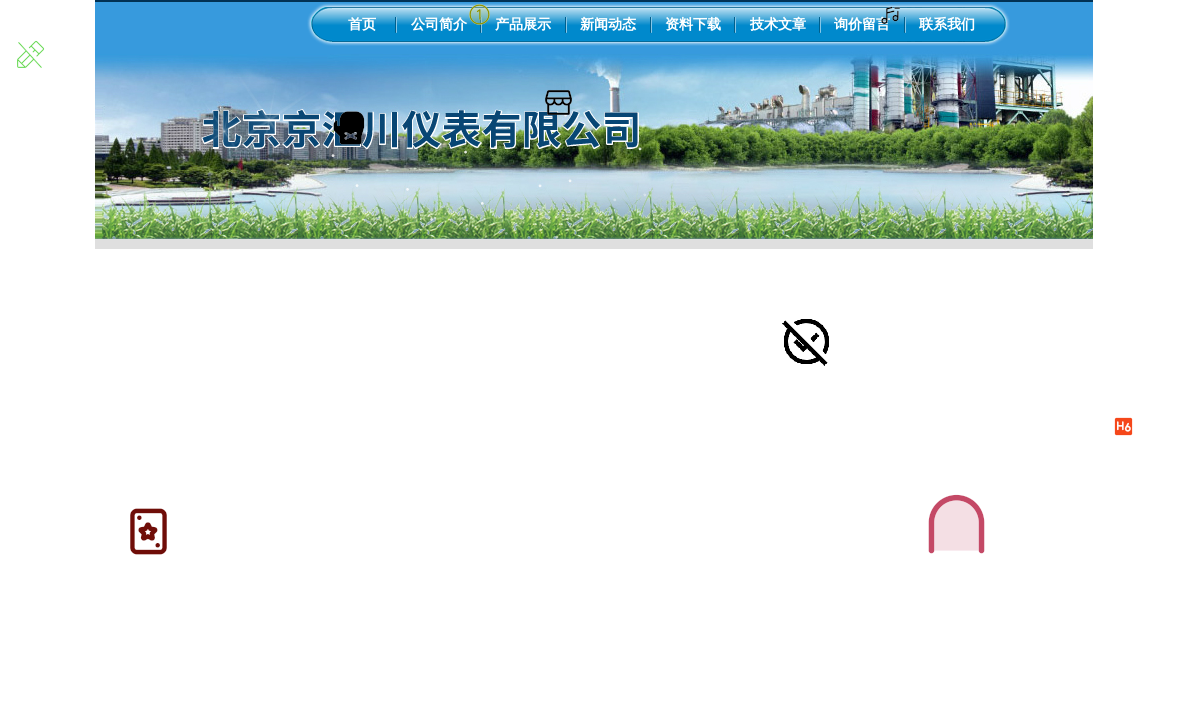 This screenshot has height=720, width=1188. Describe the element at coordinates (1123, 426) in the screenshot. I see `format text as heading level 6` at that location.